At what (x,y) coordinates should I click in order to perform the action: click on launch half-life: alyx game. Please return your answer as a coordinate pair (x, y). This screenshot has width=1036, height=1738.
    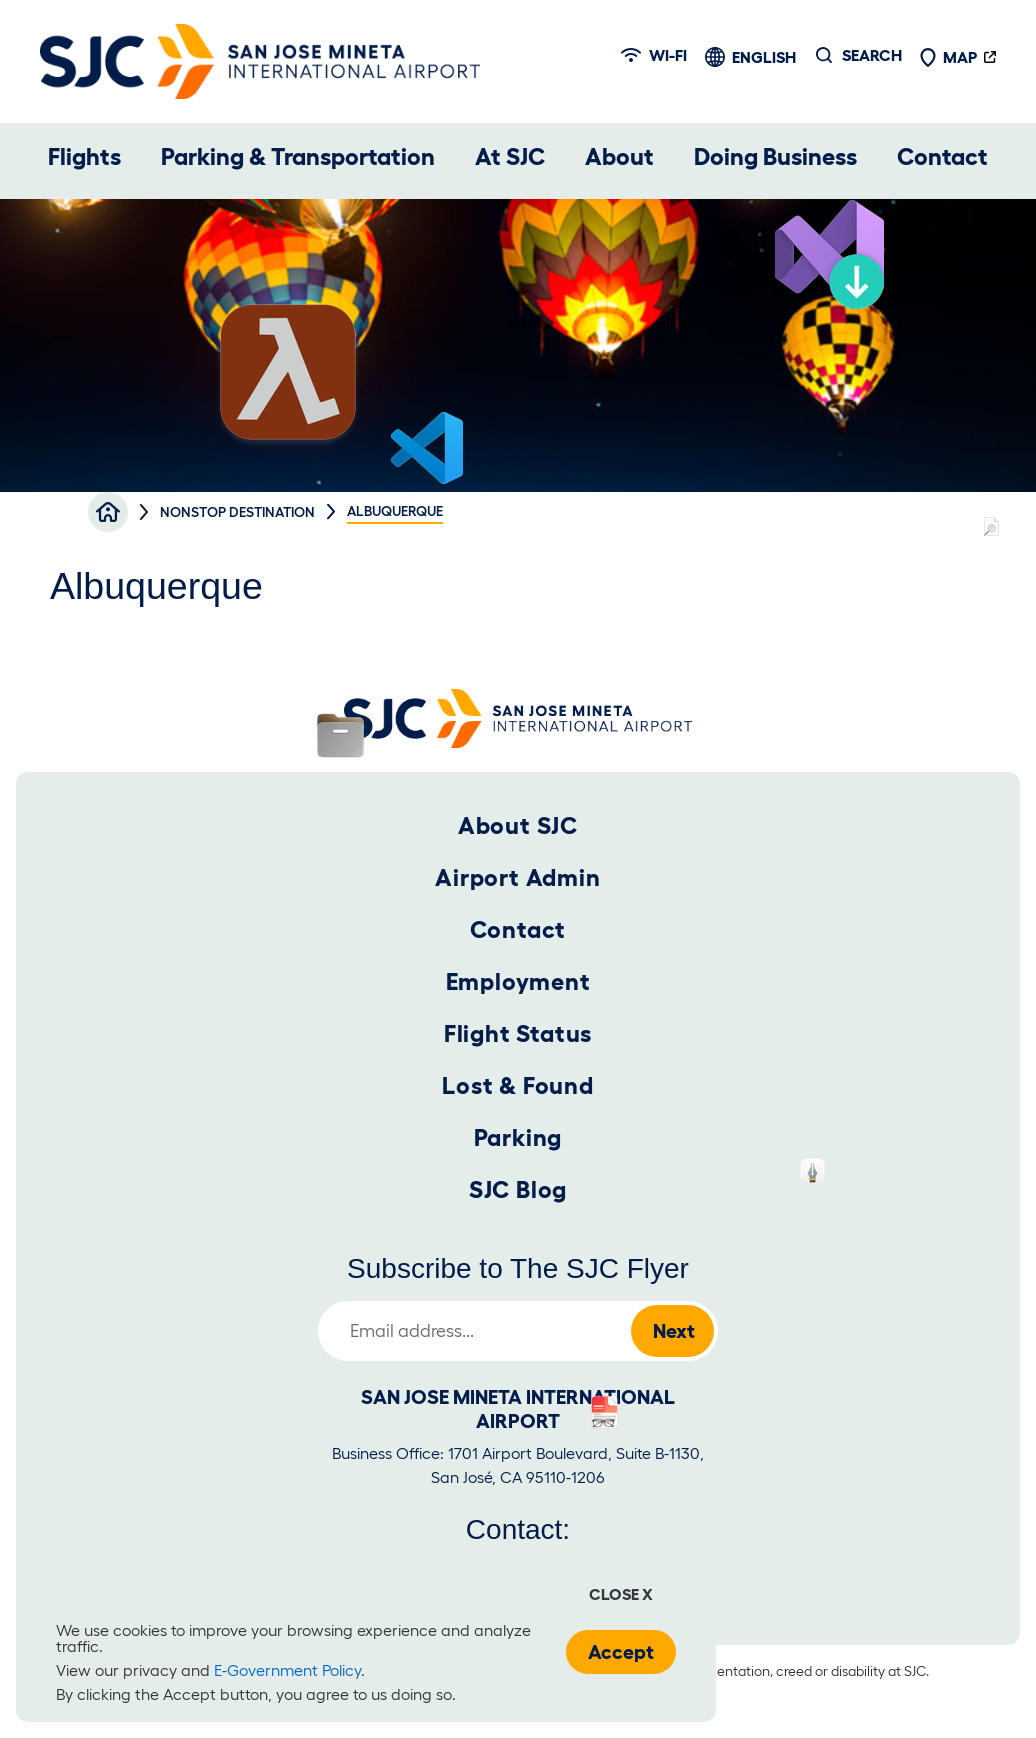
    Looking at the image, I should click on (288, 372).